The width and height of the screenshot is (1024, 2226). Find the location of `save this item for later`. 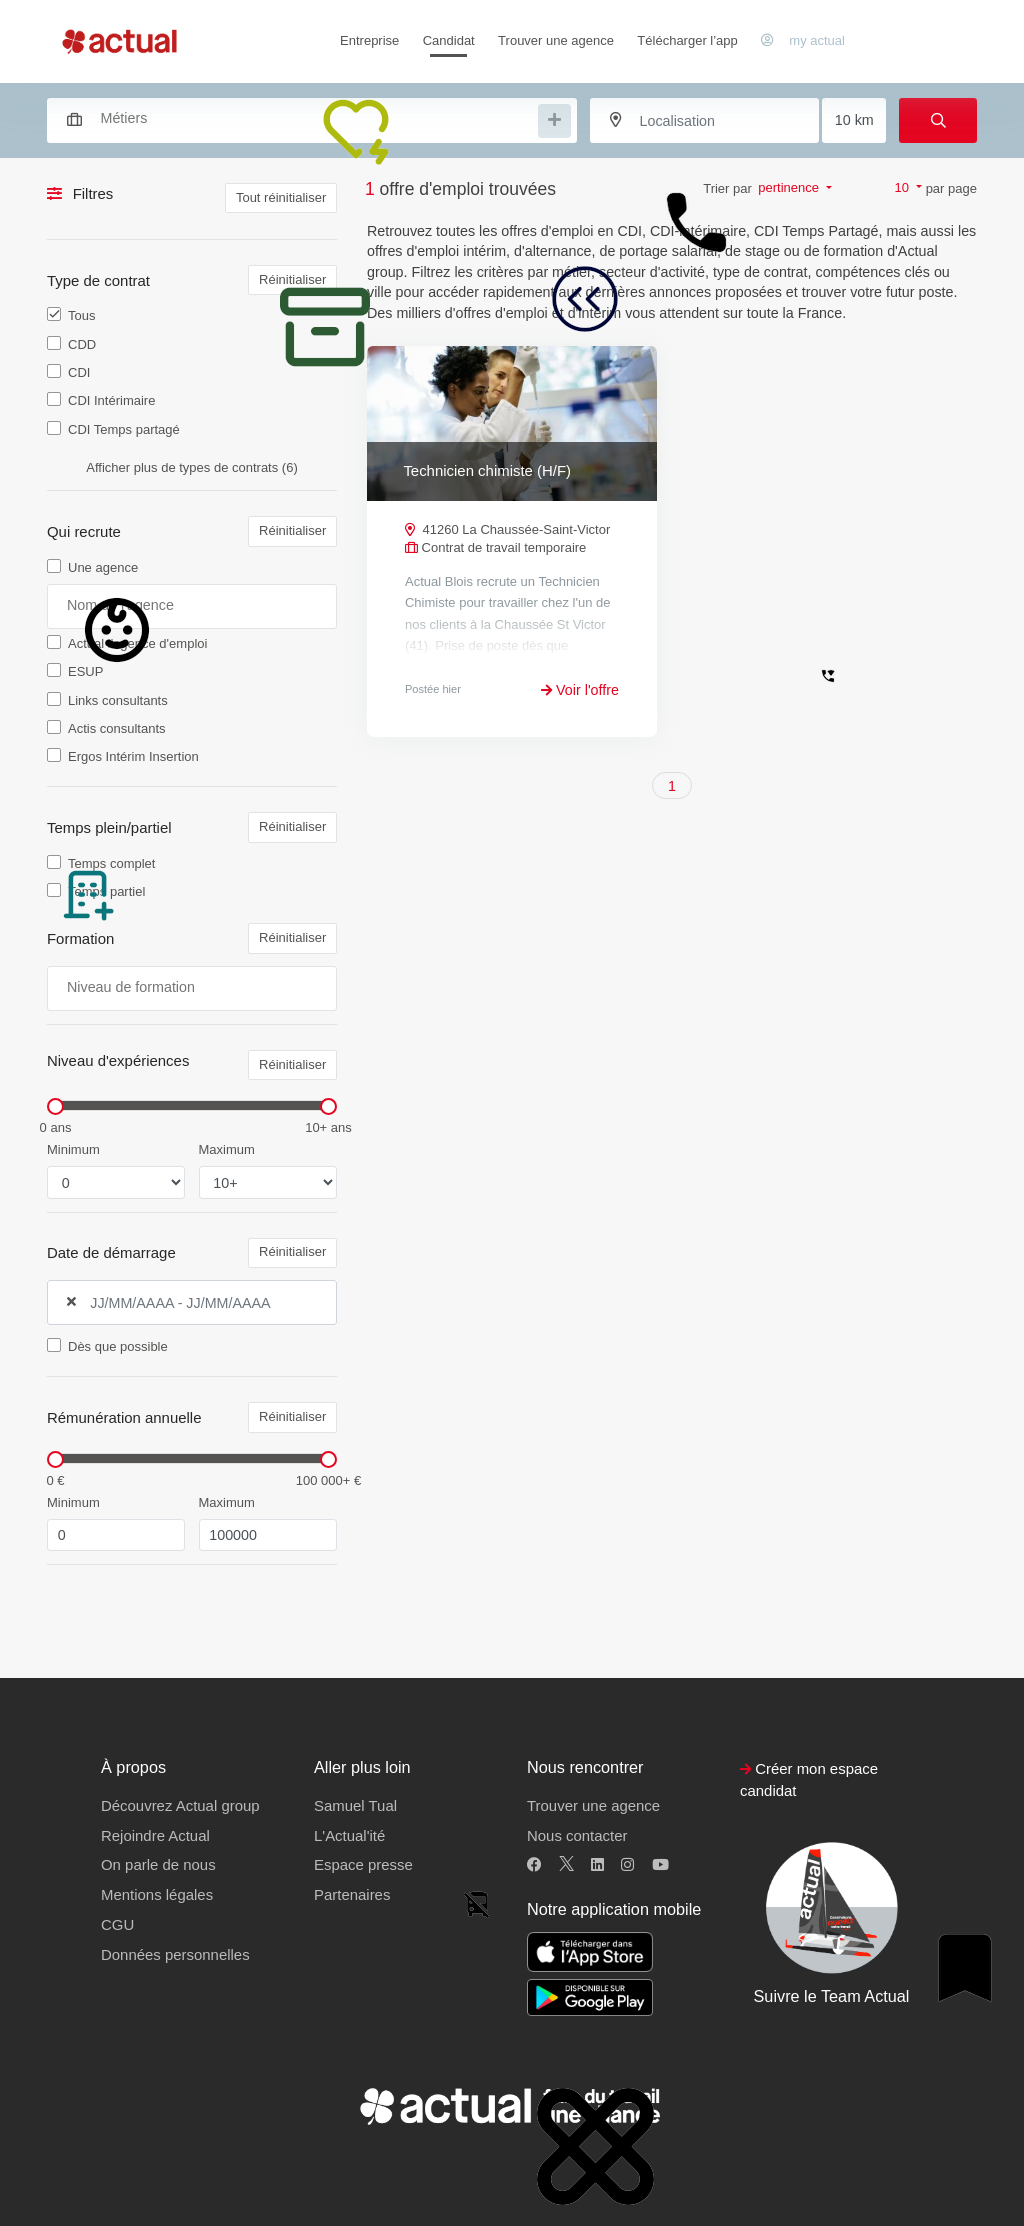

save this item for later is located at coordinates (965, 1968).